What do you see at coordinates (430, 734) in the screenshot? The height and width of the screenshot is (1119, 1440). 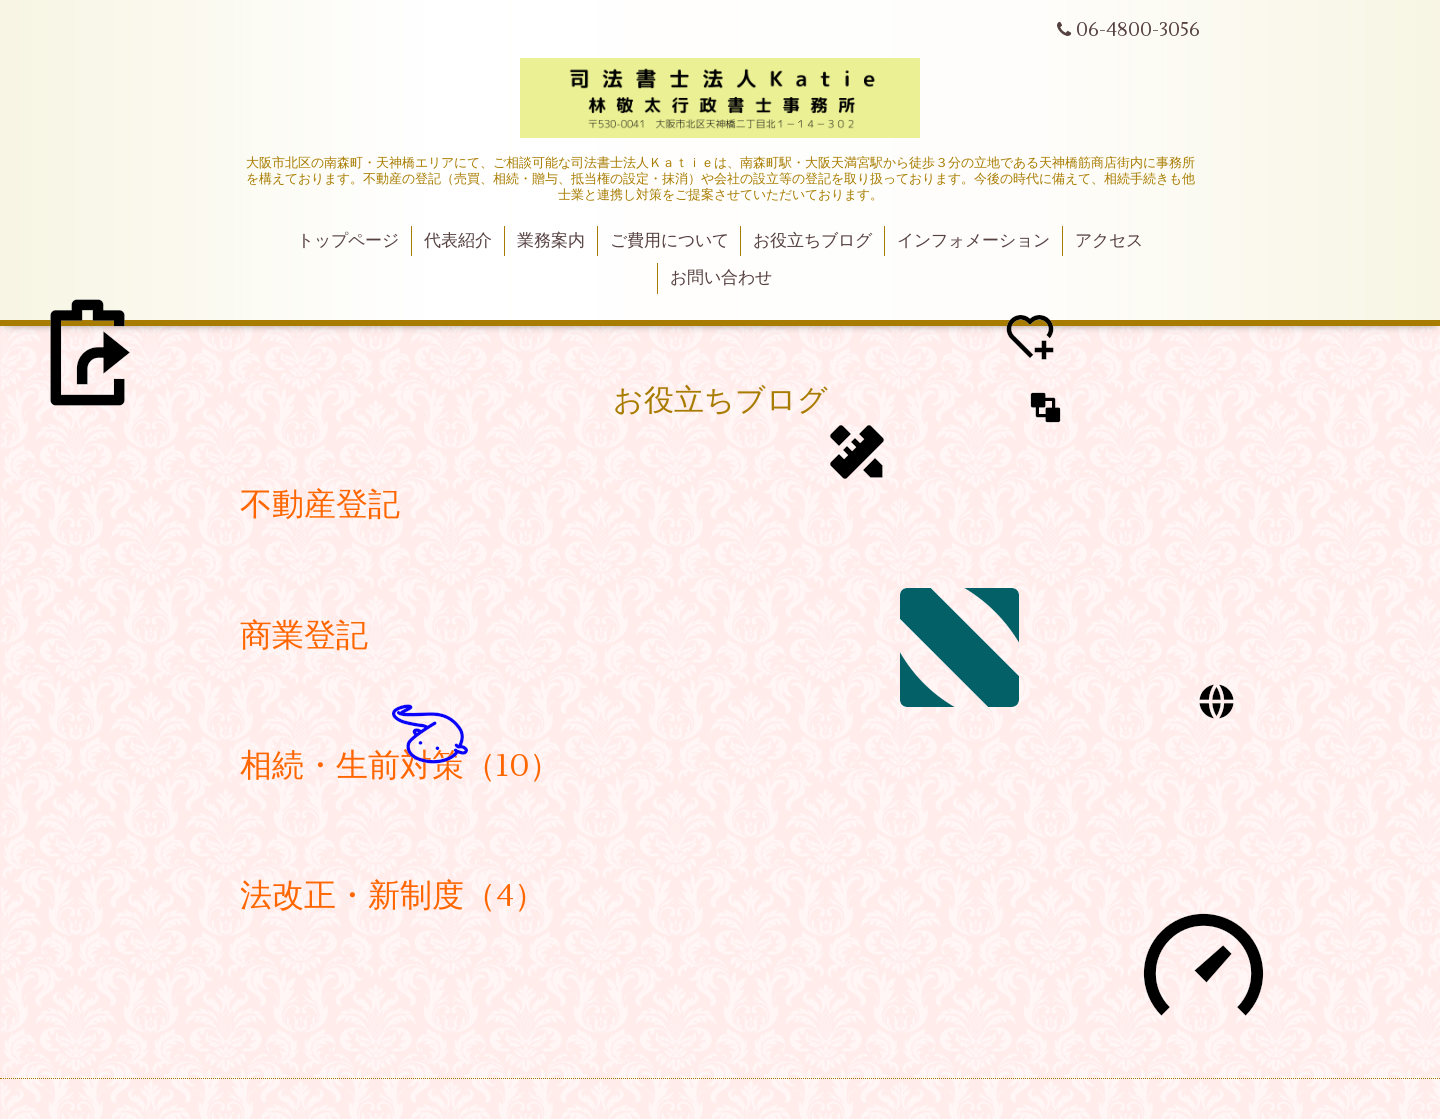 I see `support creators on afdian` at bounding box center [430, 734].